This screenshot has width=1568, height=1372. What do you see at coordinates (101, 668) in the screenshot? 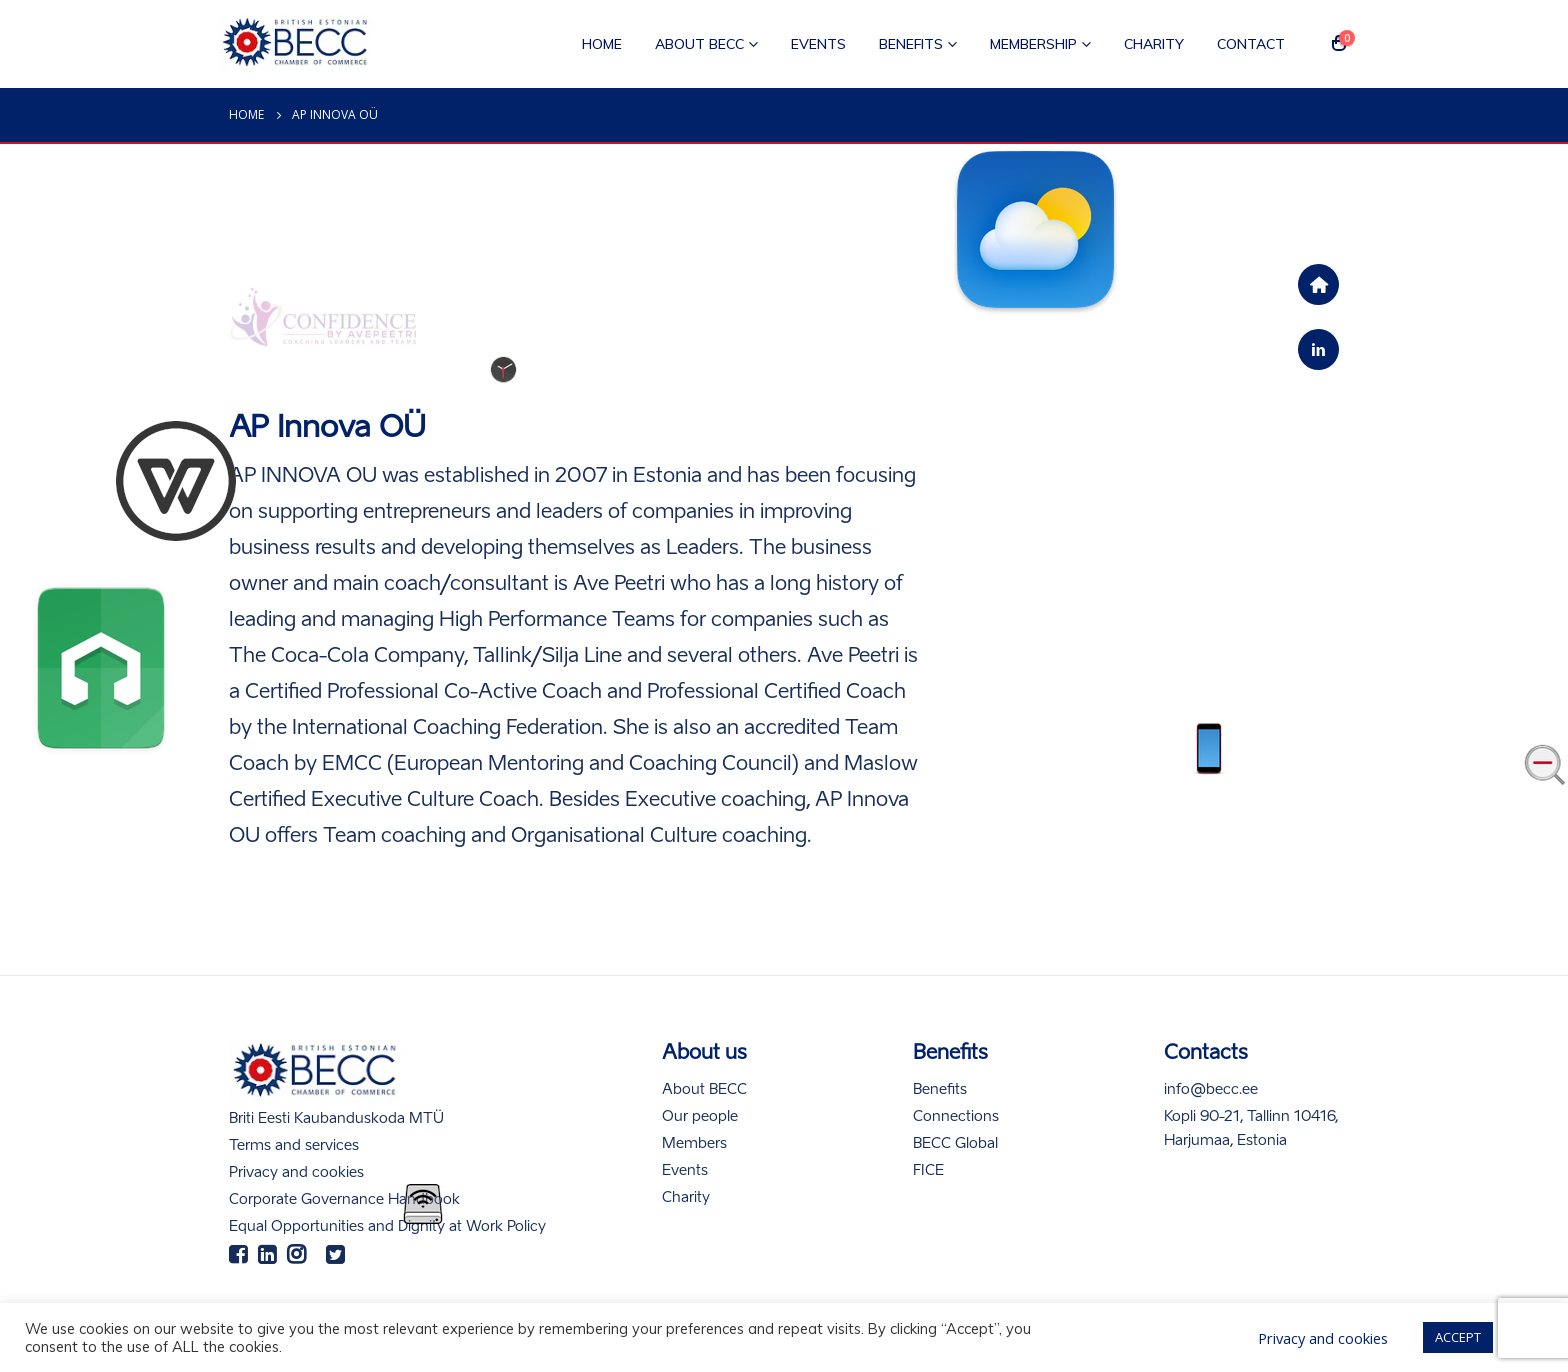
I see `an LMMS music project file` at bounding box center [101, 668].